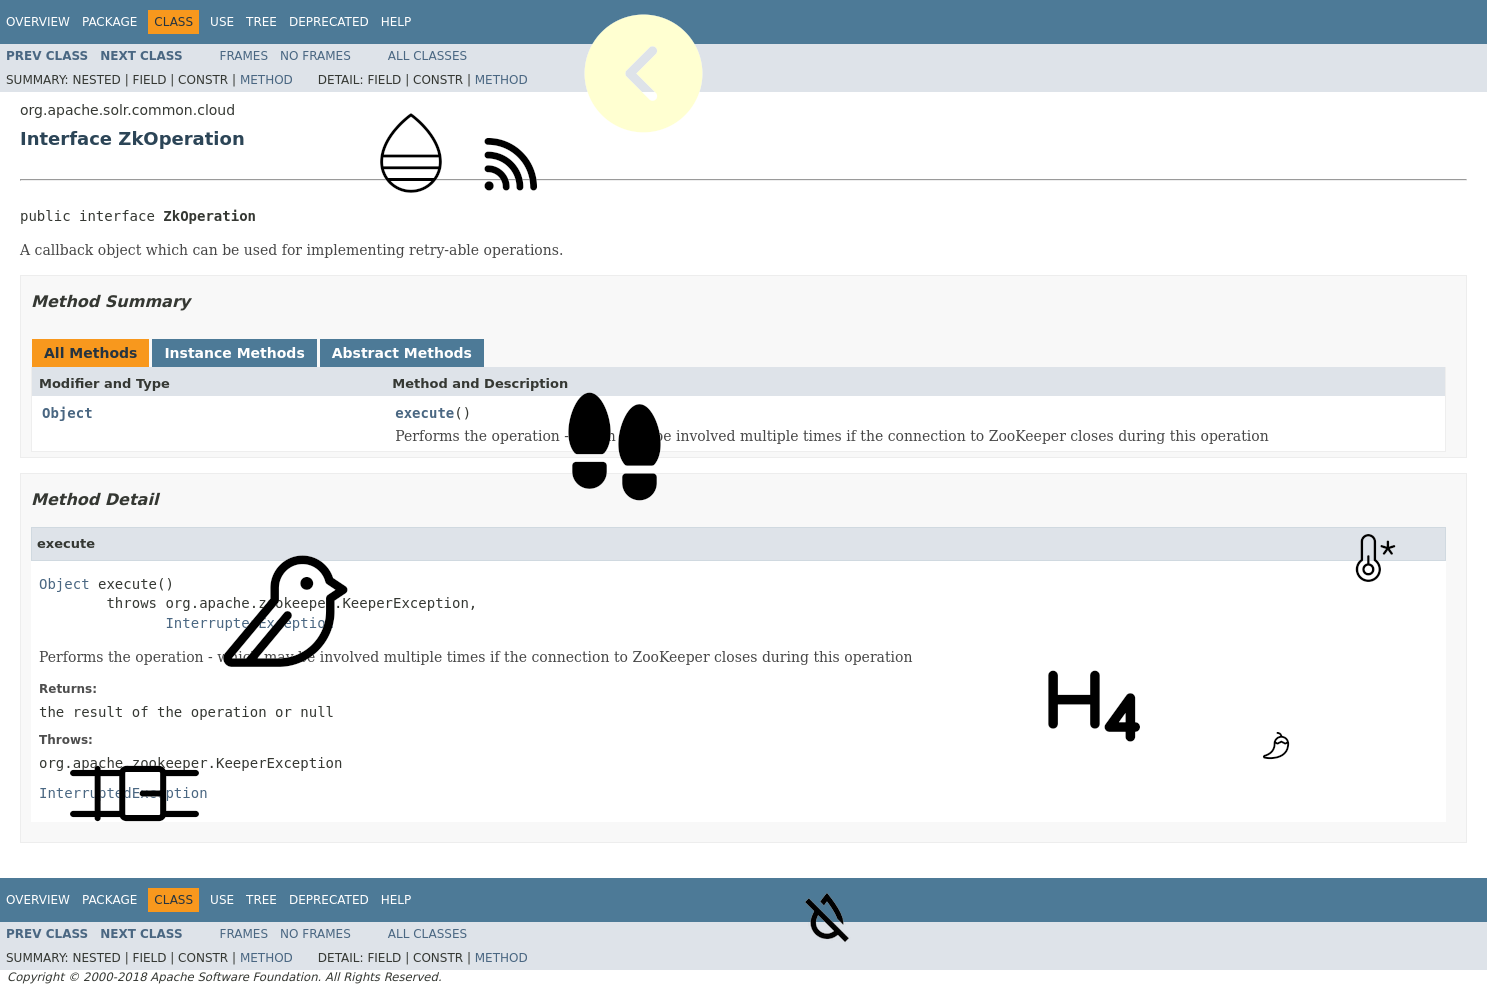 This screenshot has height=998, width=1487. Describe the element at coordinates (1088, 704) in the screenshot. I see `format text as heading level 4` at that location.